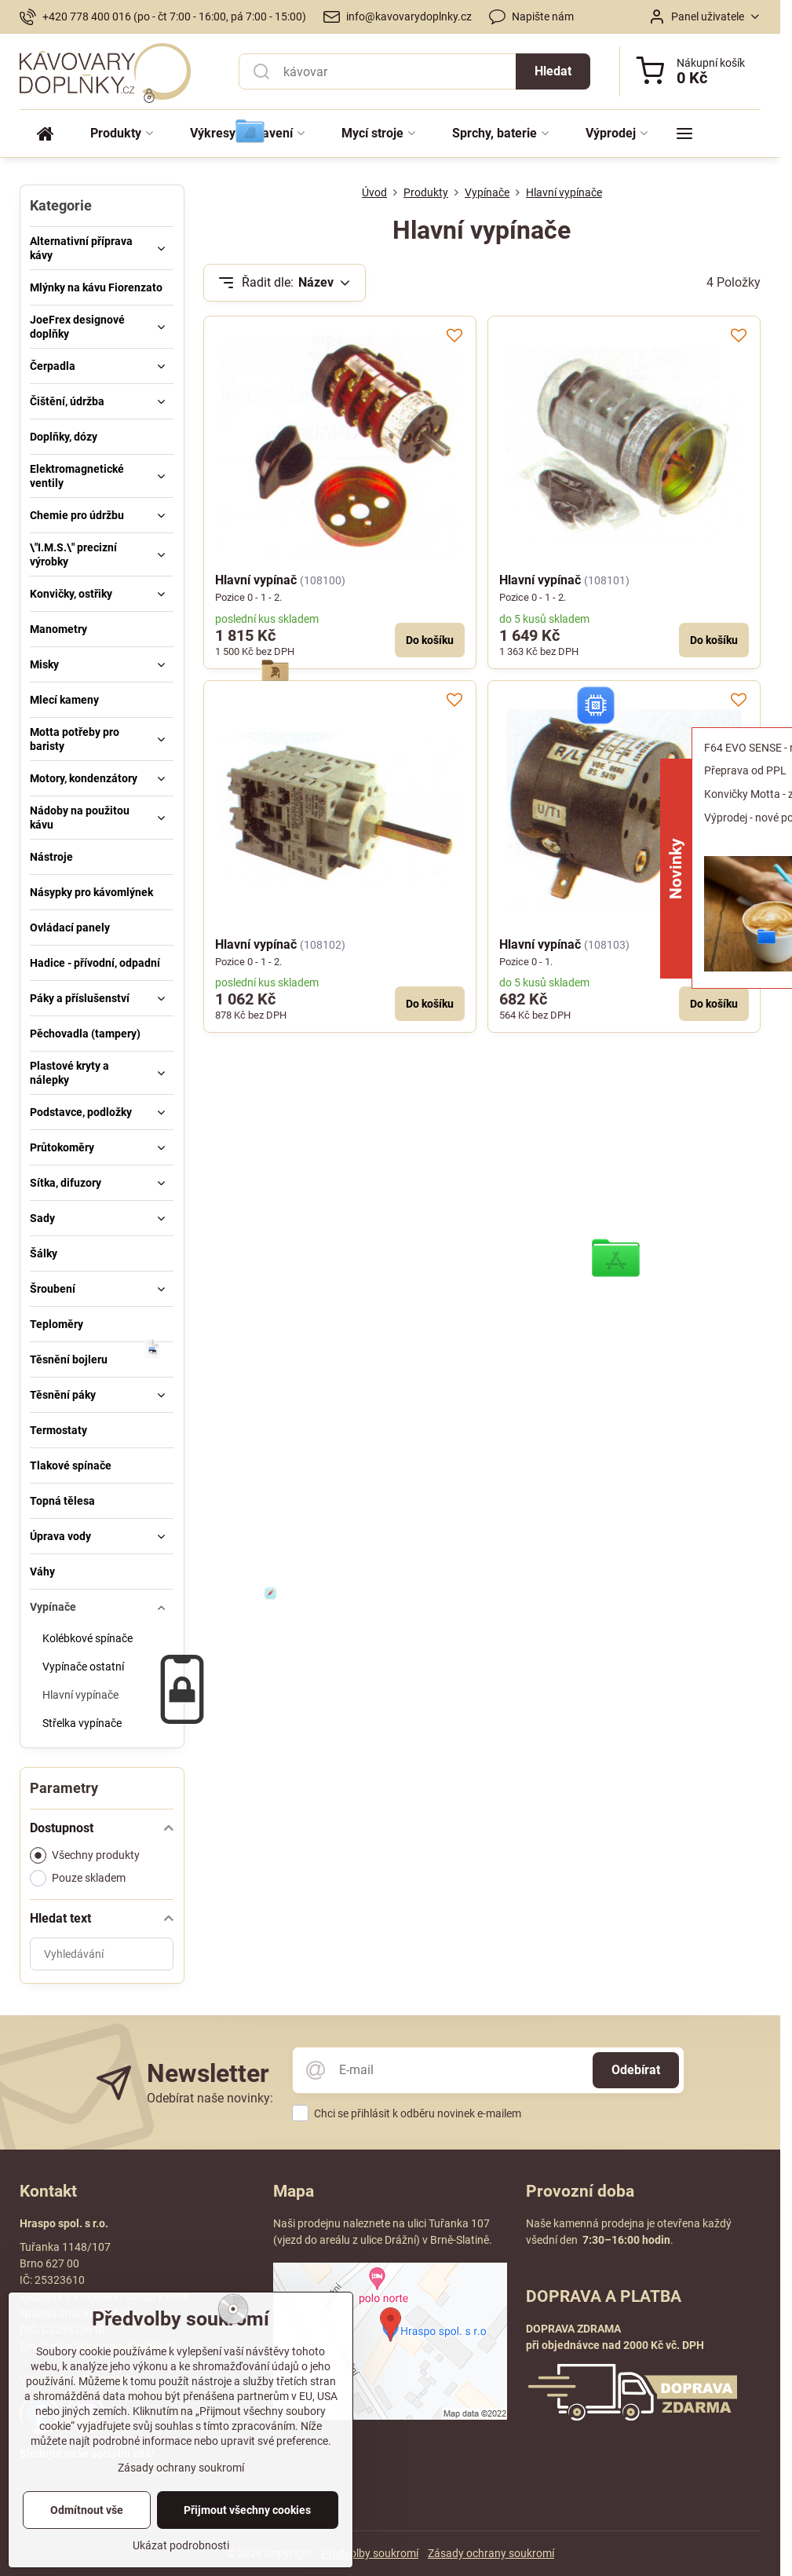 This screenshot has width=792, height=2576. I want to click on a generic image file, so click(151, 1348).